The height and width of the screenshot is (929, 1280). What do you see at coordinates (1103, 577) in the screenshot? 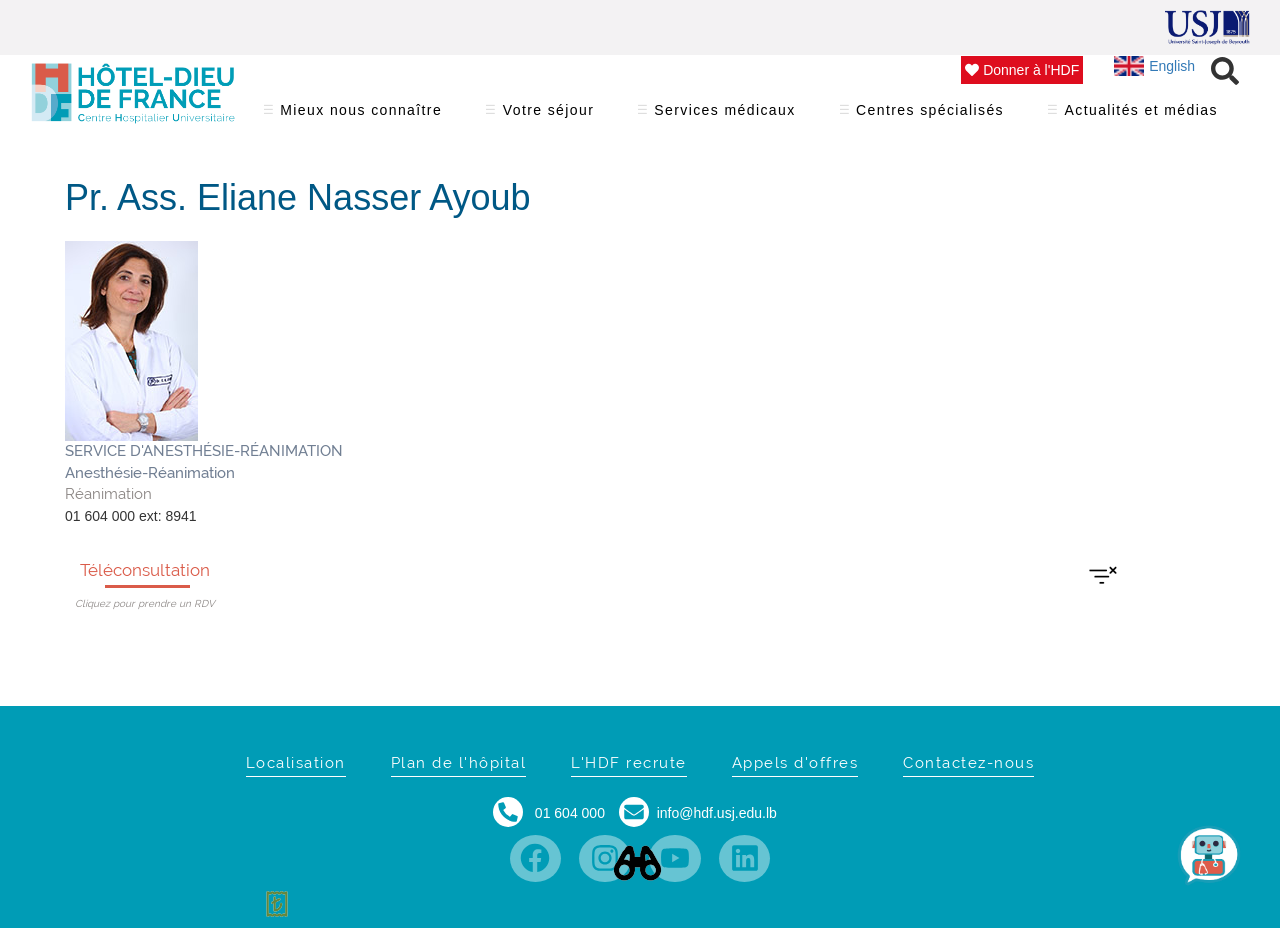
I see `clear all active filters` at bounding box center [1103, 577].